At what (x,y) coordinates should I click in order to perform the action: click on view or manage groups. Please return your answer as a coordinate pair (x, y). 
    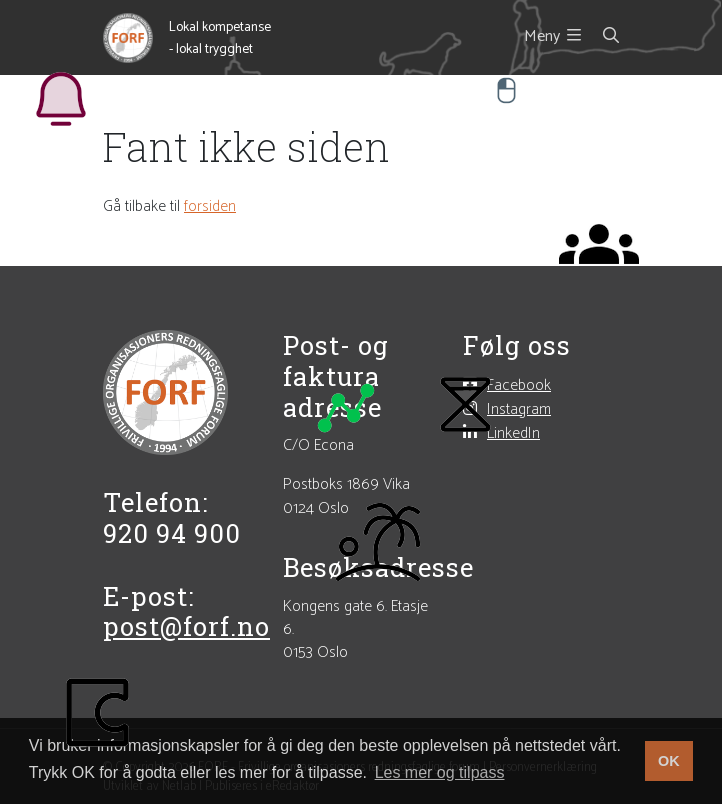
    Looking at the image, I should click on (599, 244).